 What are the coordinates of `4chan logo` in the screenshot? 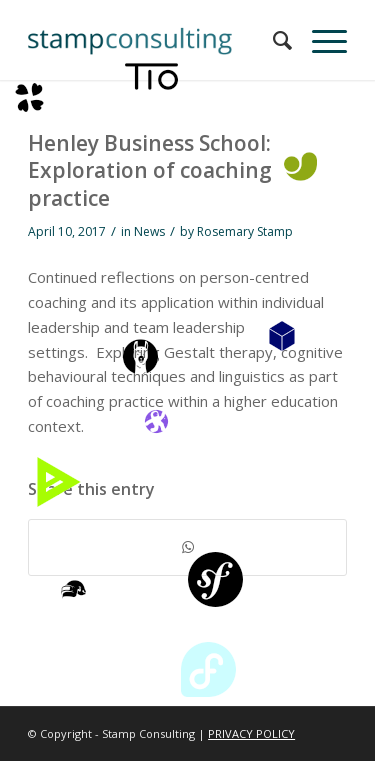 It's located at (29, 97).